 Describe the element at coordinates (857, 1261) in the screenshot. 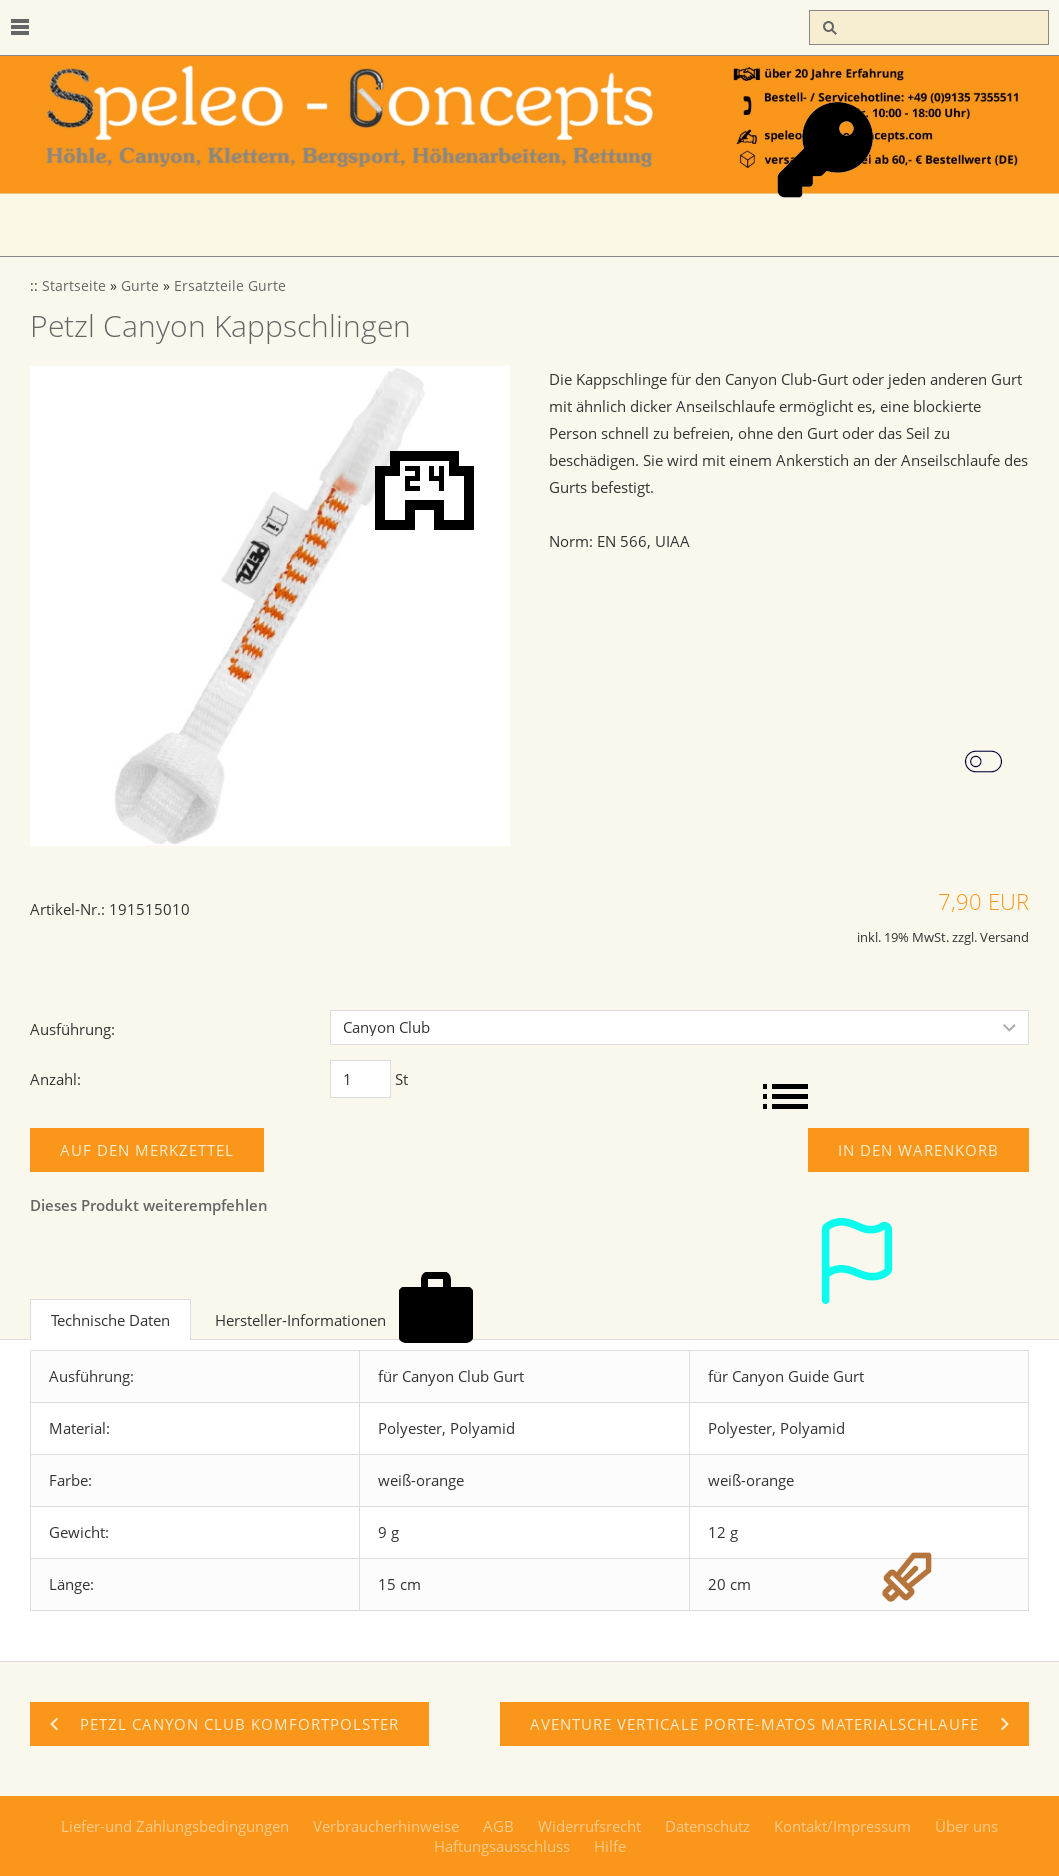

I see `flag or bookmark an item for follow-up` at that location.